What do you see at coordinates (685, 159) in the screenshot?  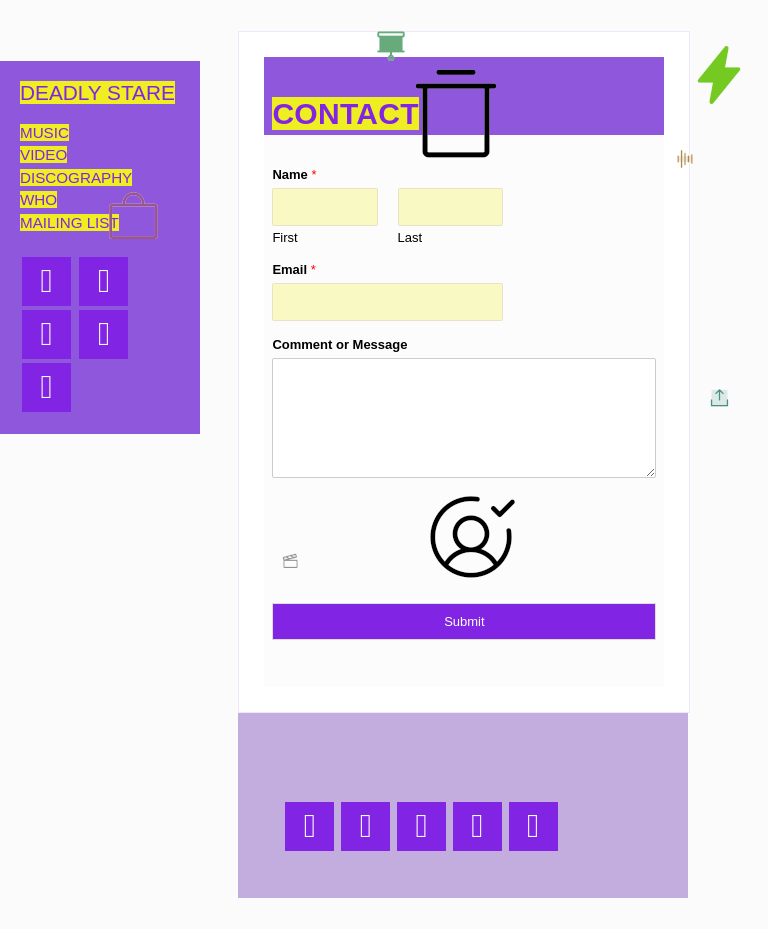 I see `audio or sound visualization` at bounding box center [685, 159].